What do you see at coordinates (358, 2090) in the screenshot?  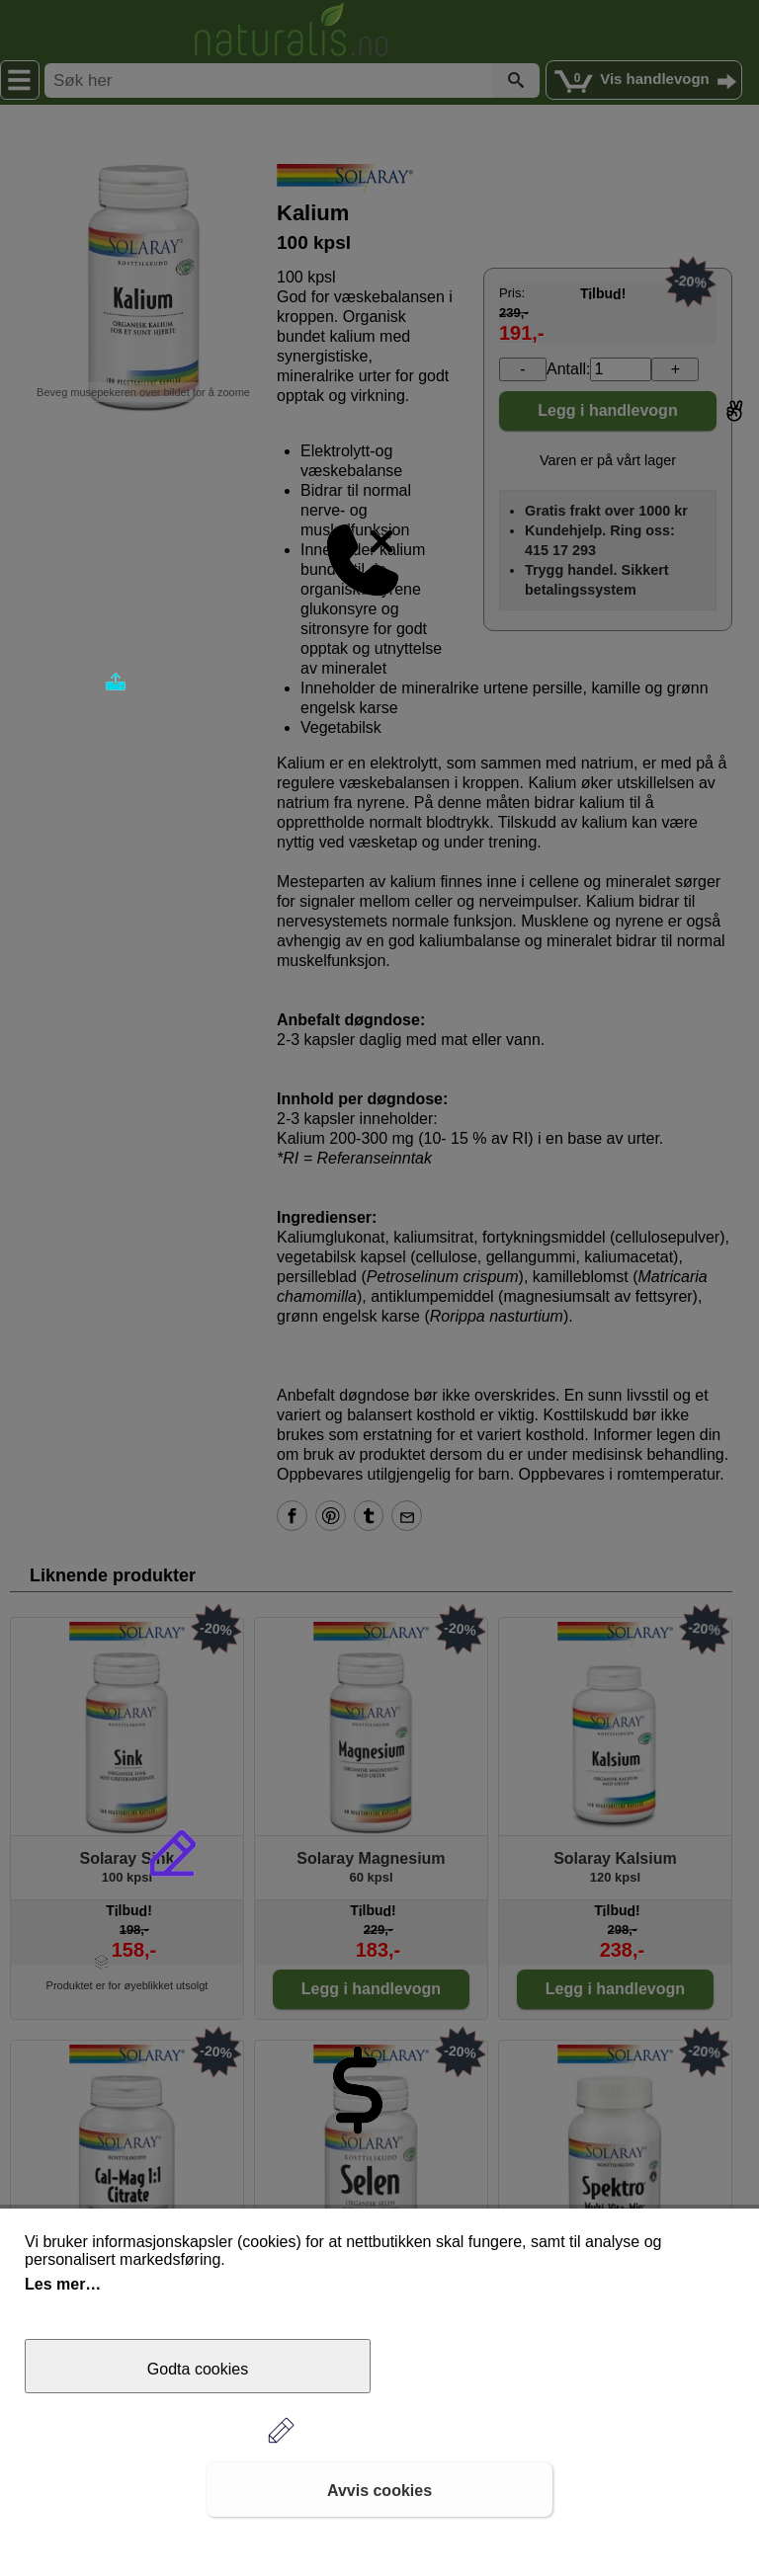 I see `view pricing or payment options` at bounding box center [358, 2090].